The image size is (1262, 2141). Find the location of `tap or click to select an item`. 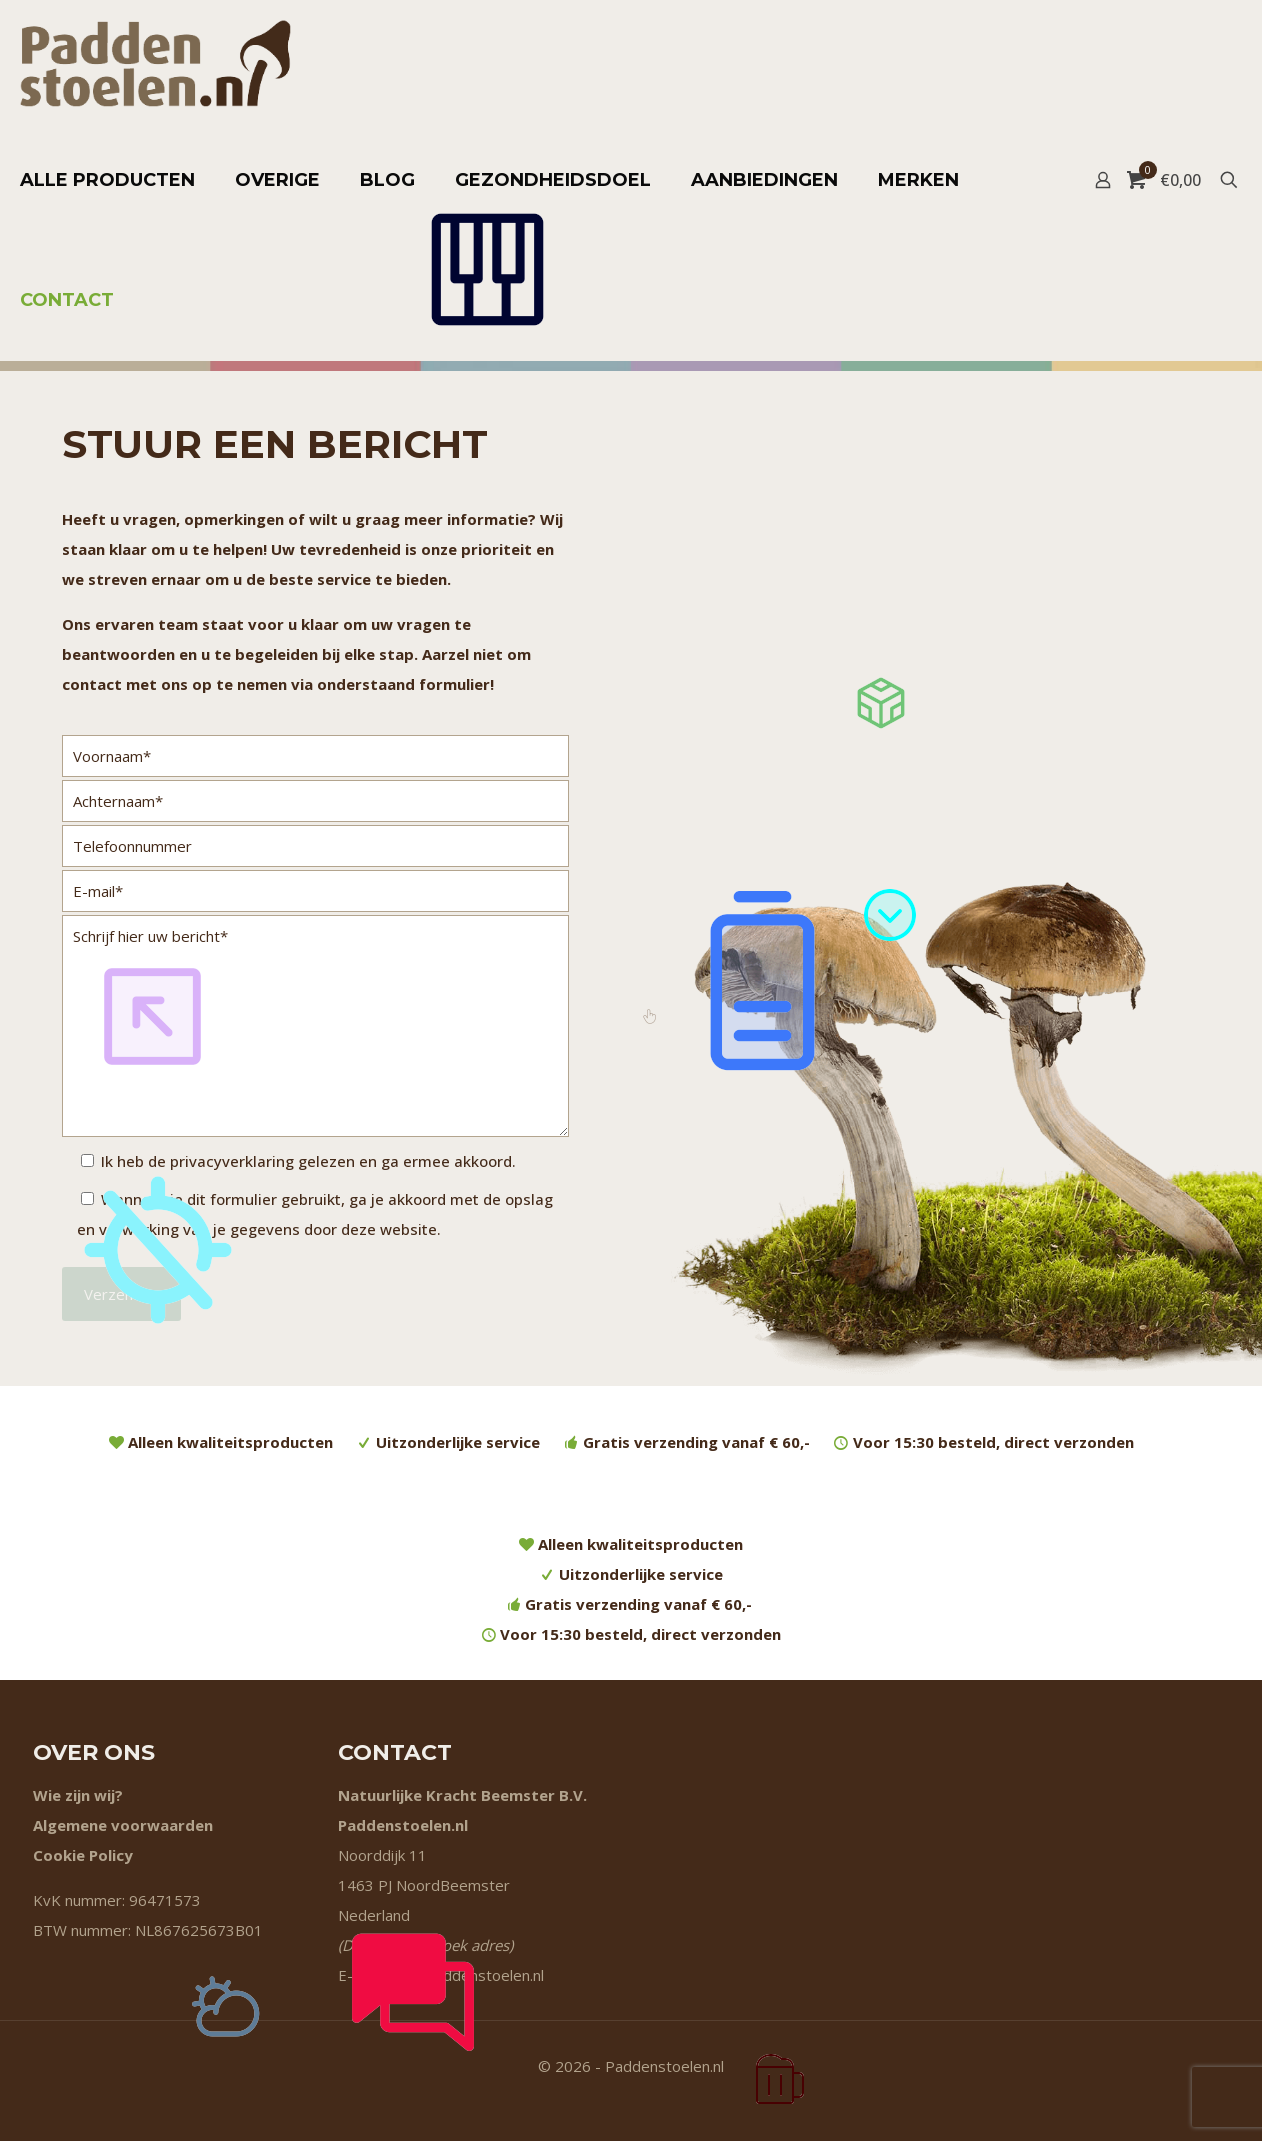

tap or click to select an item is located at coordinates (649, 1016).